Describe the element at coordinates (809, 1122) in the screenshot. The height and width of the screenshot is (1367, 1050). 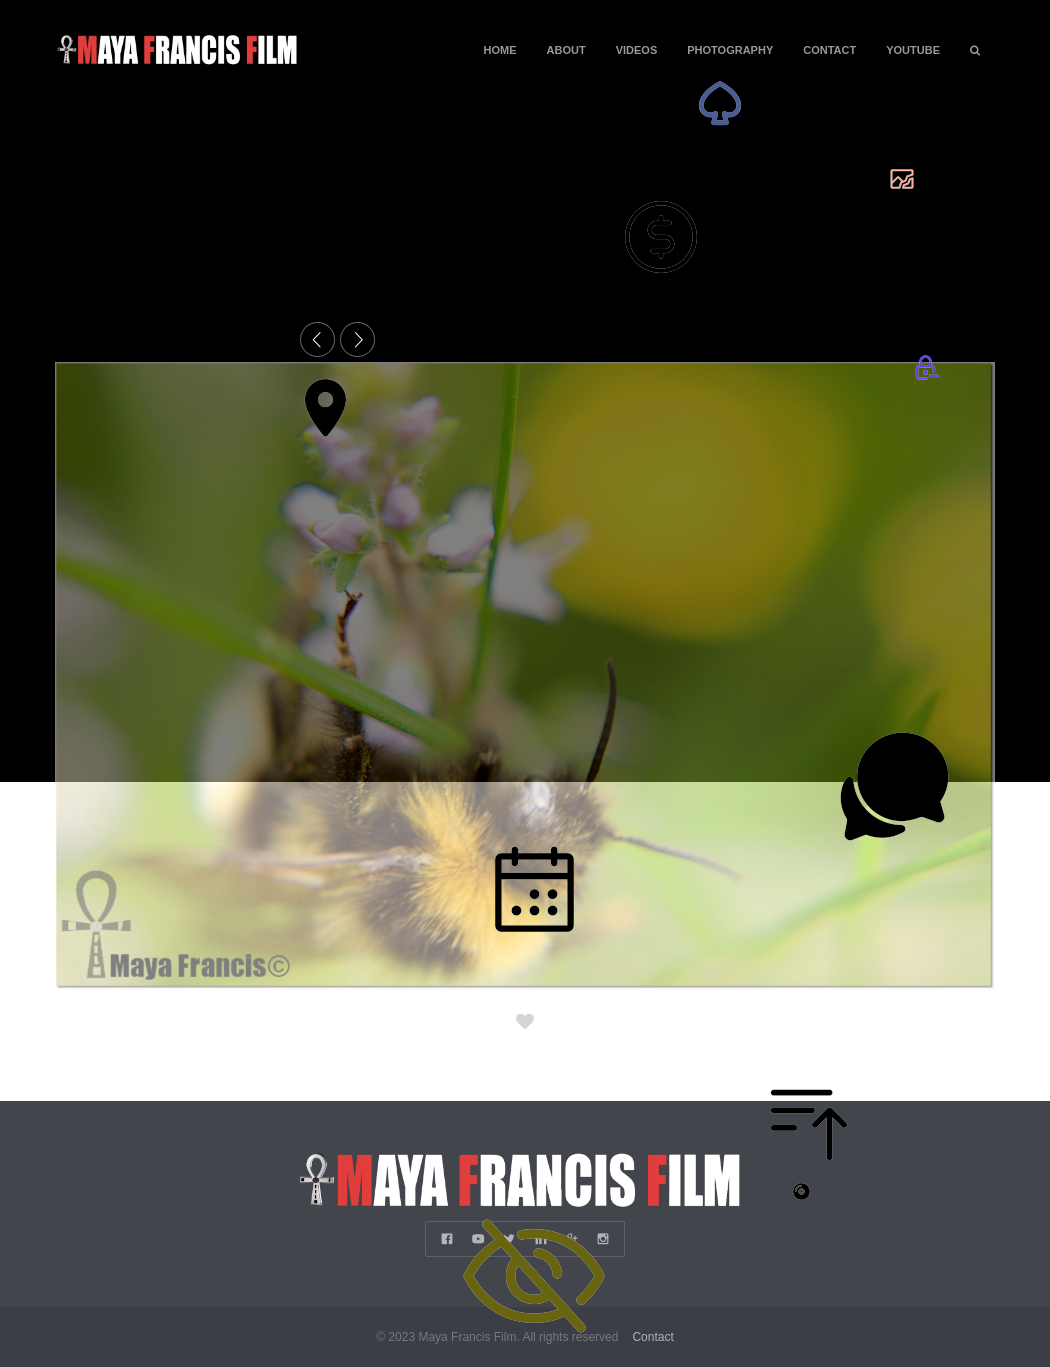
I see `sort list in ascending order` at that location.